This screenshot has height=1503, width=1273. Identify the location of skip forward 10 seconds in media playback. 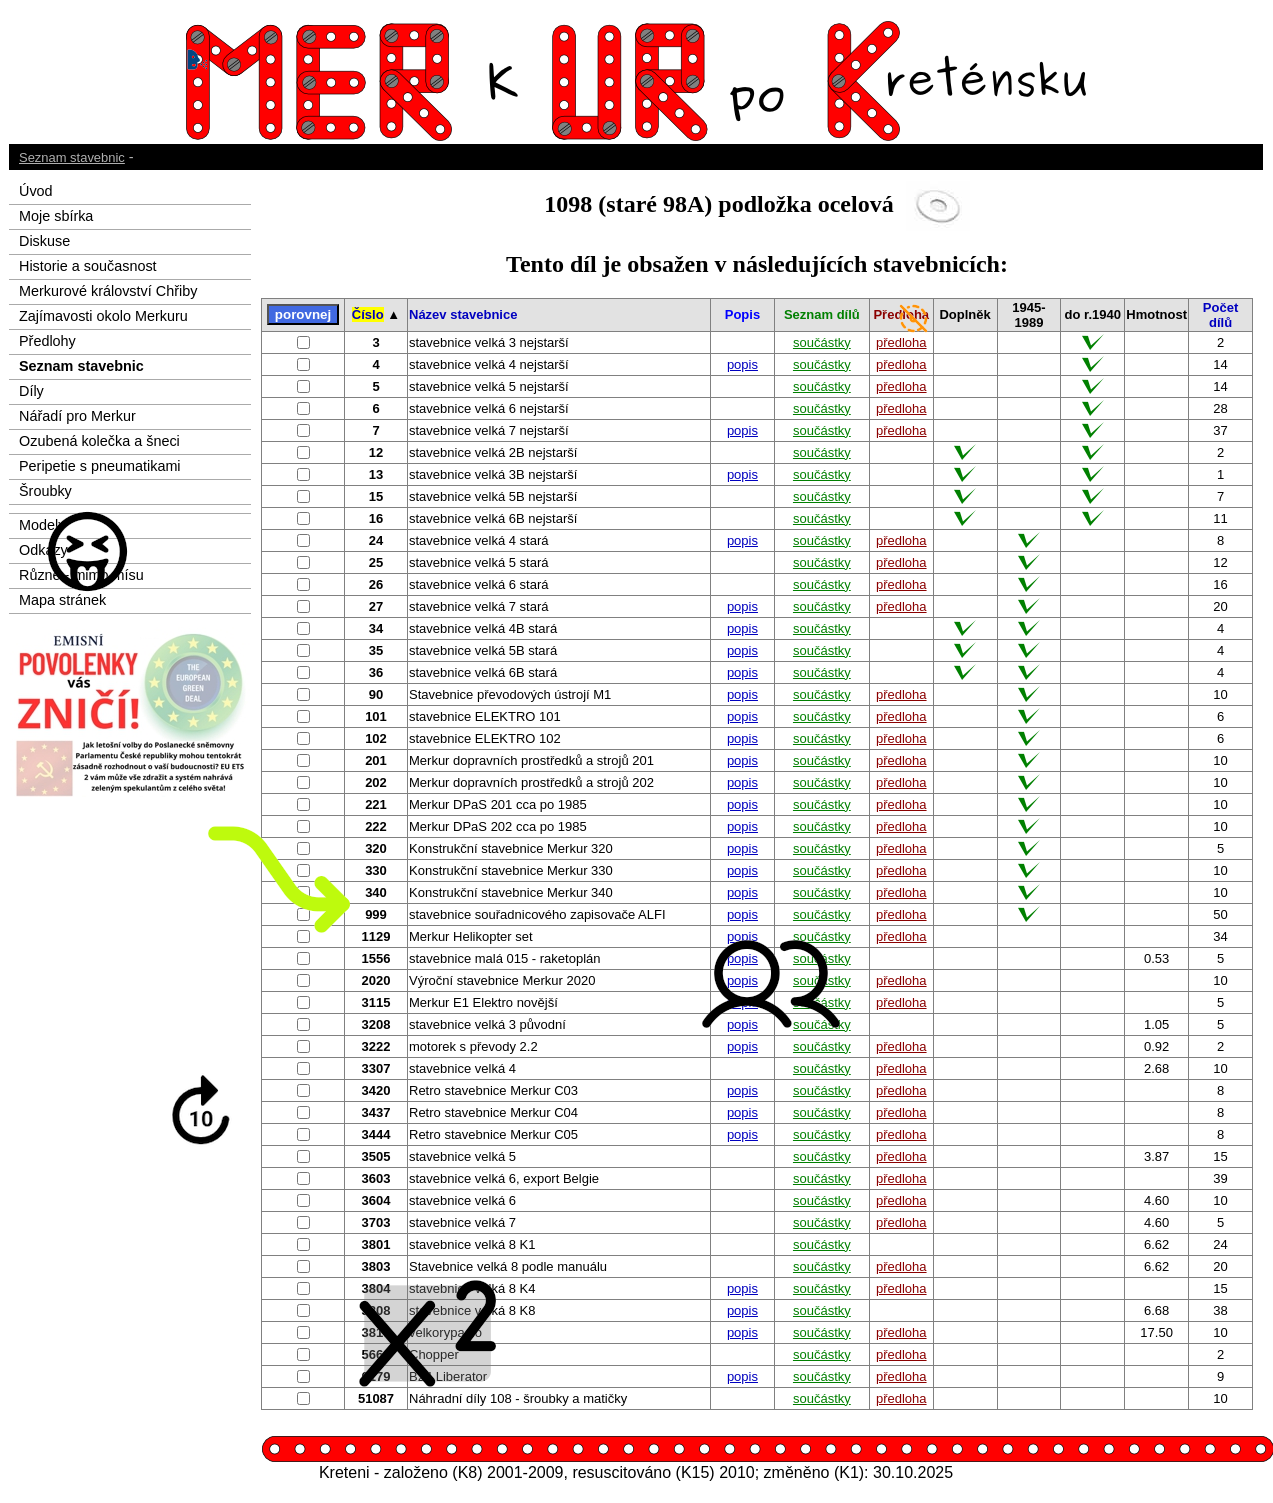
(201, 1112).